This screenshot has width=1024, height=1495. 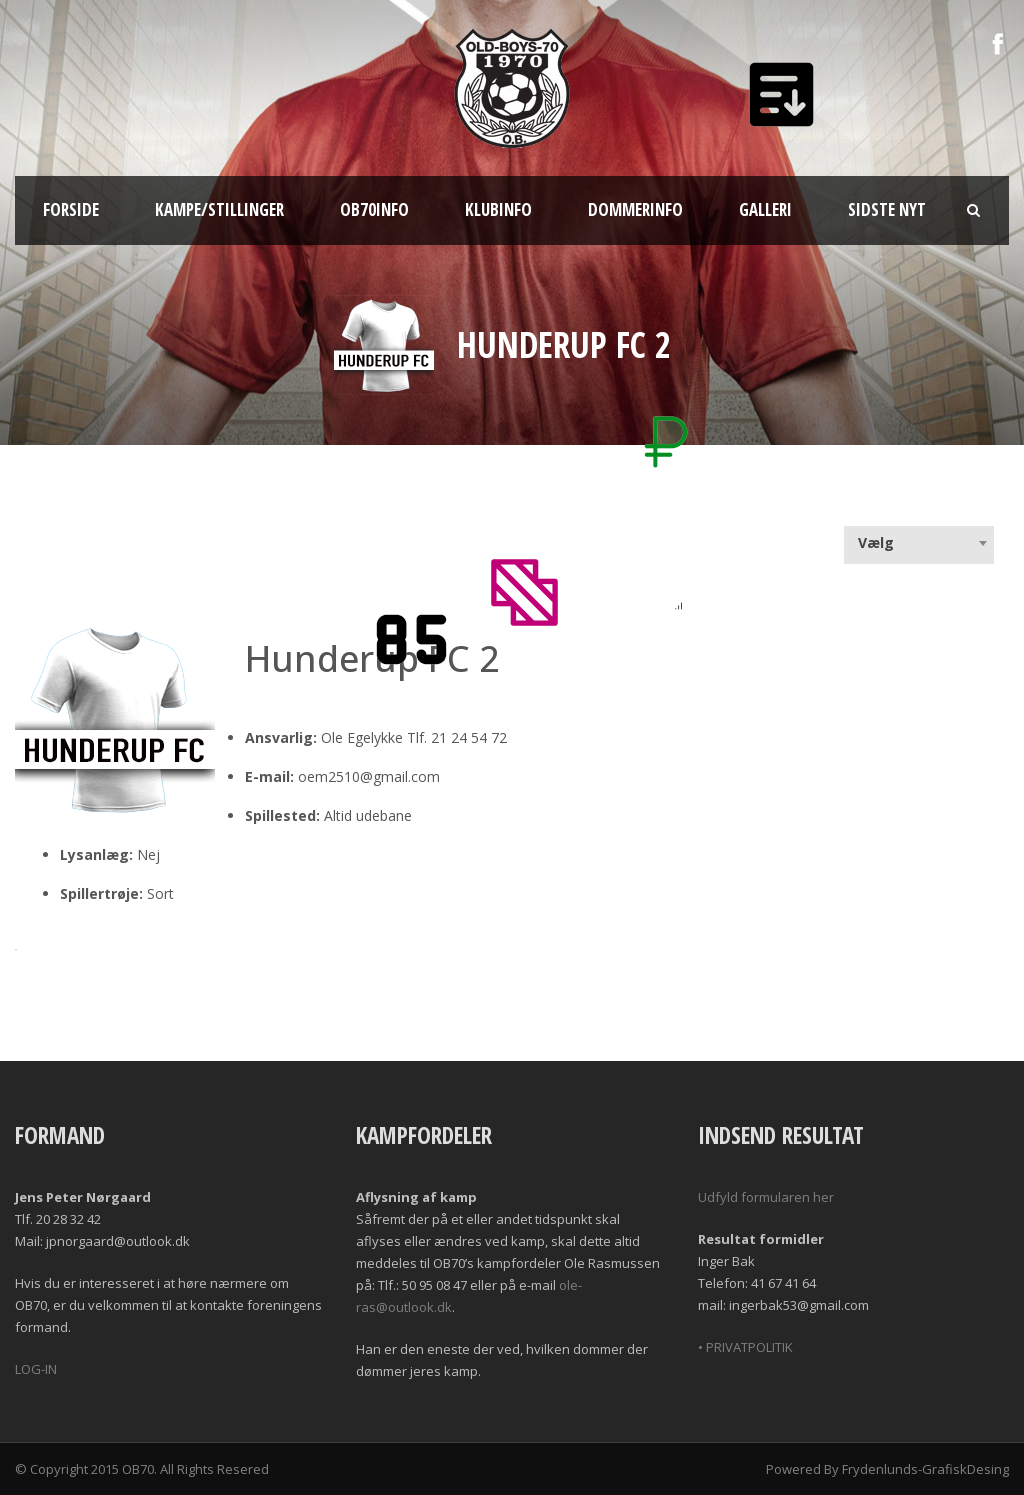 I want to click on view price in russian rubles, so click(x=666, y=442).